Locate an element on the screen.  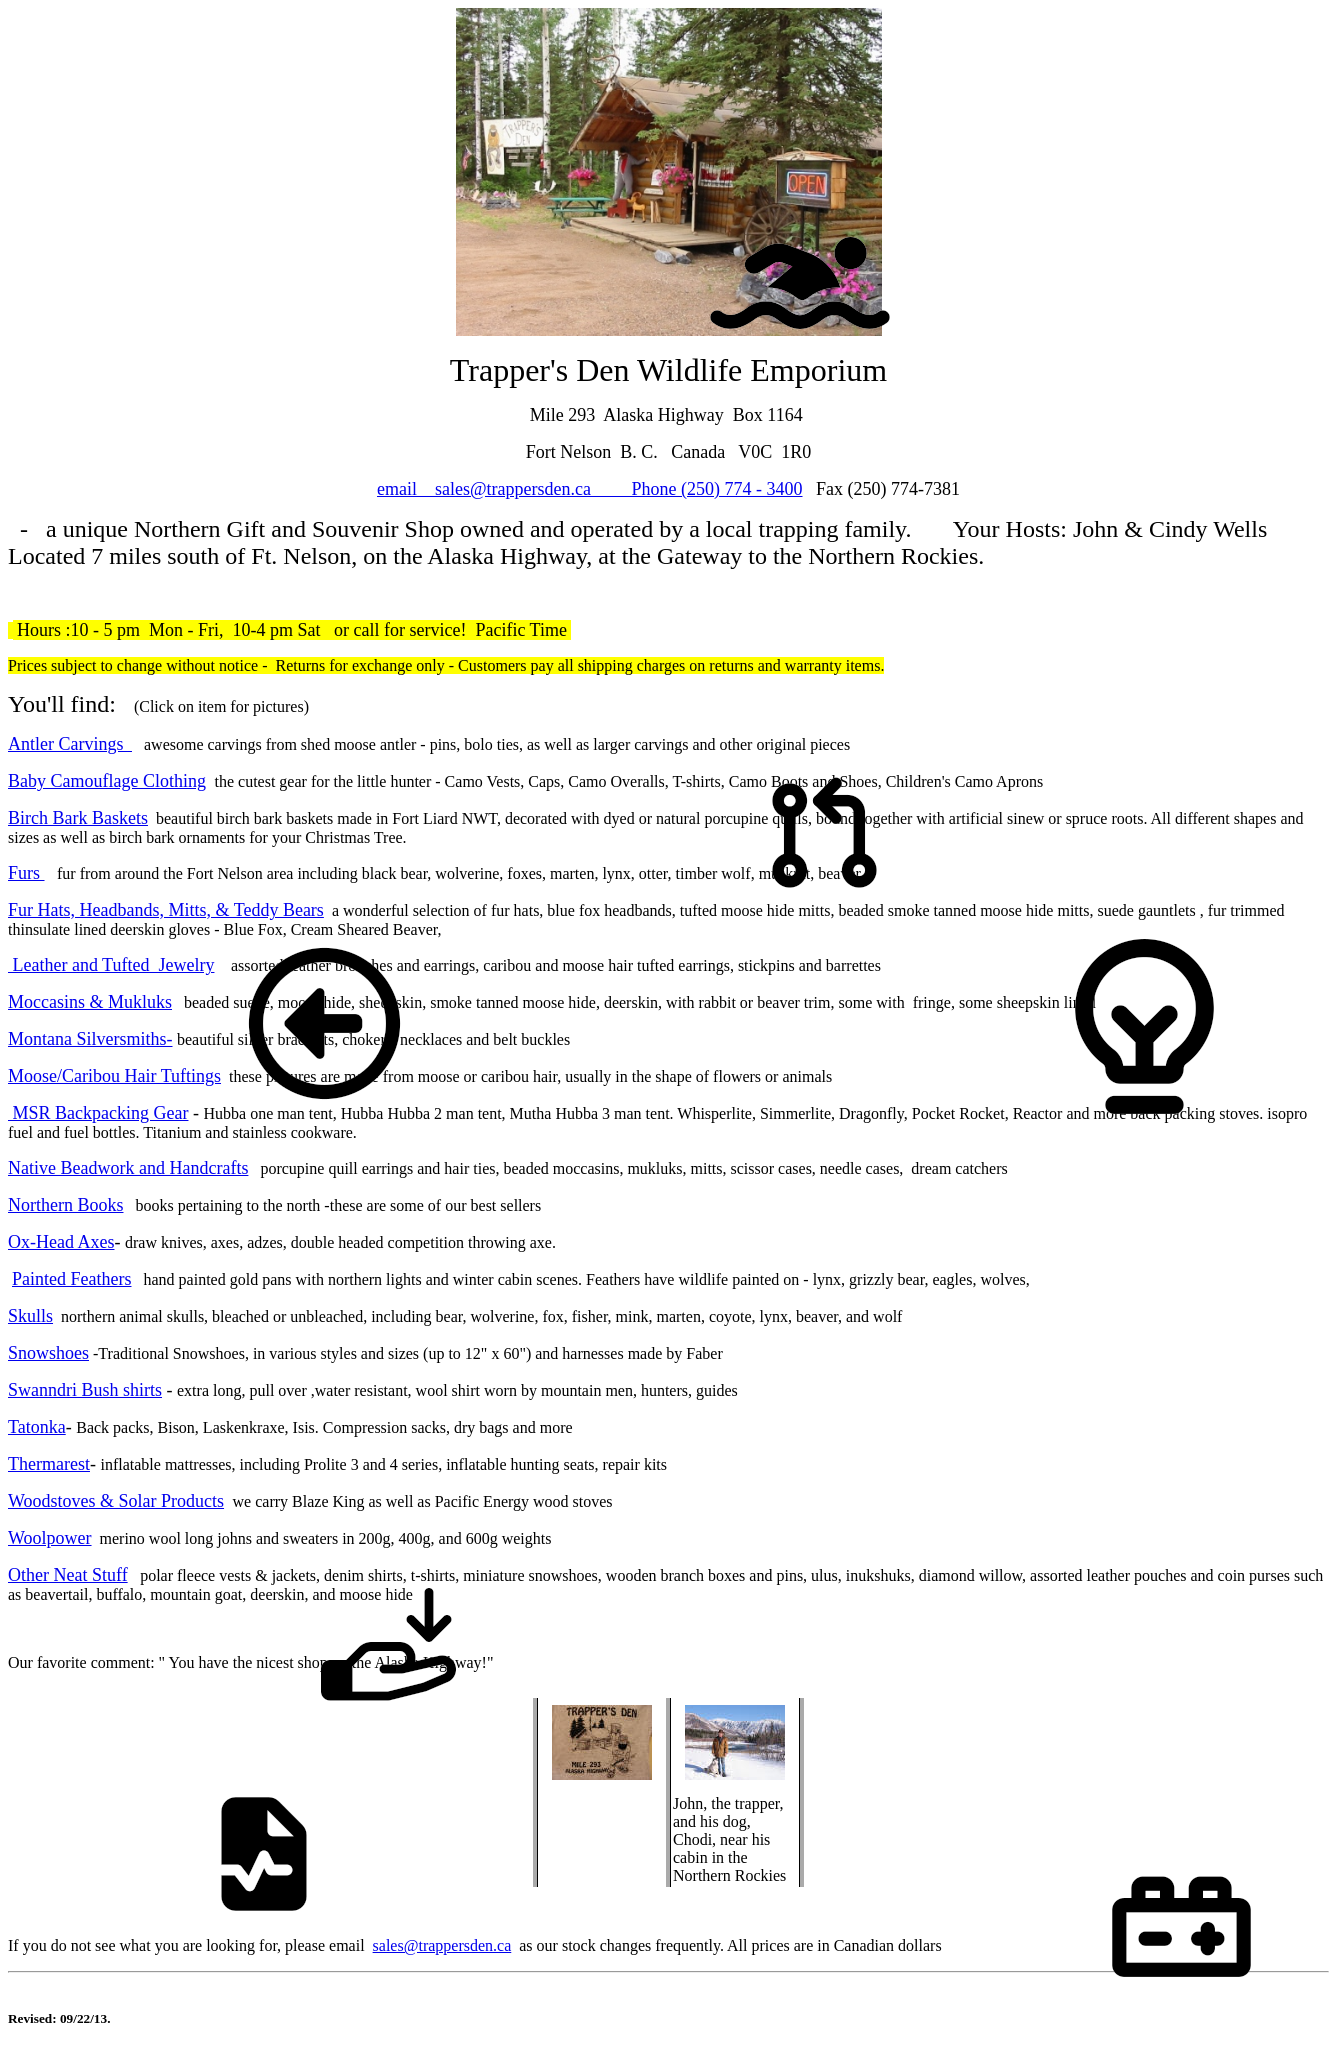
access swimming pool or aquatic facilities is located at coordinates (800, 283).